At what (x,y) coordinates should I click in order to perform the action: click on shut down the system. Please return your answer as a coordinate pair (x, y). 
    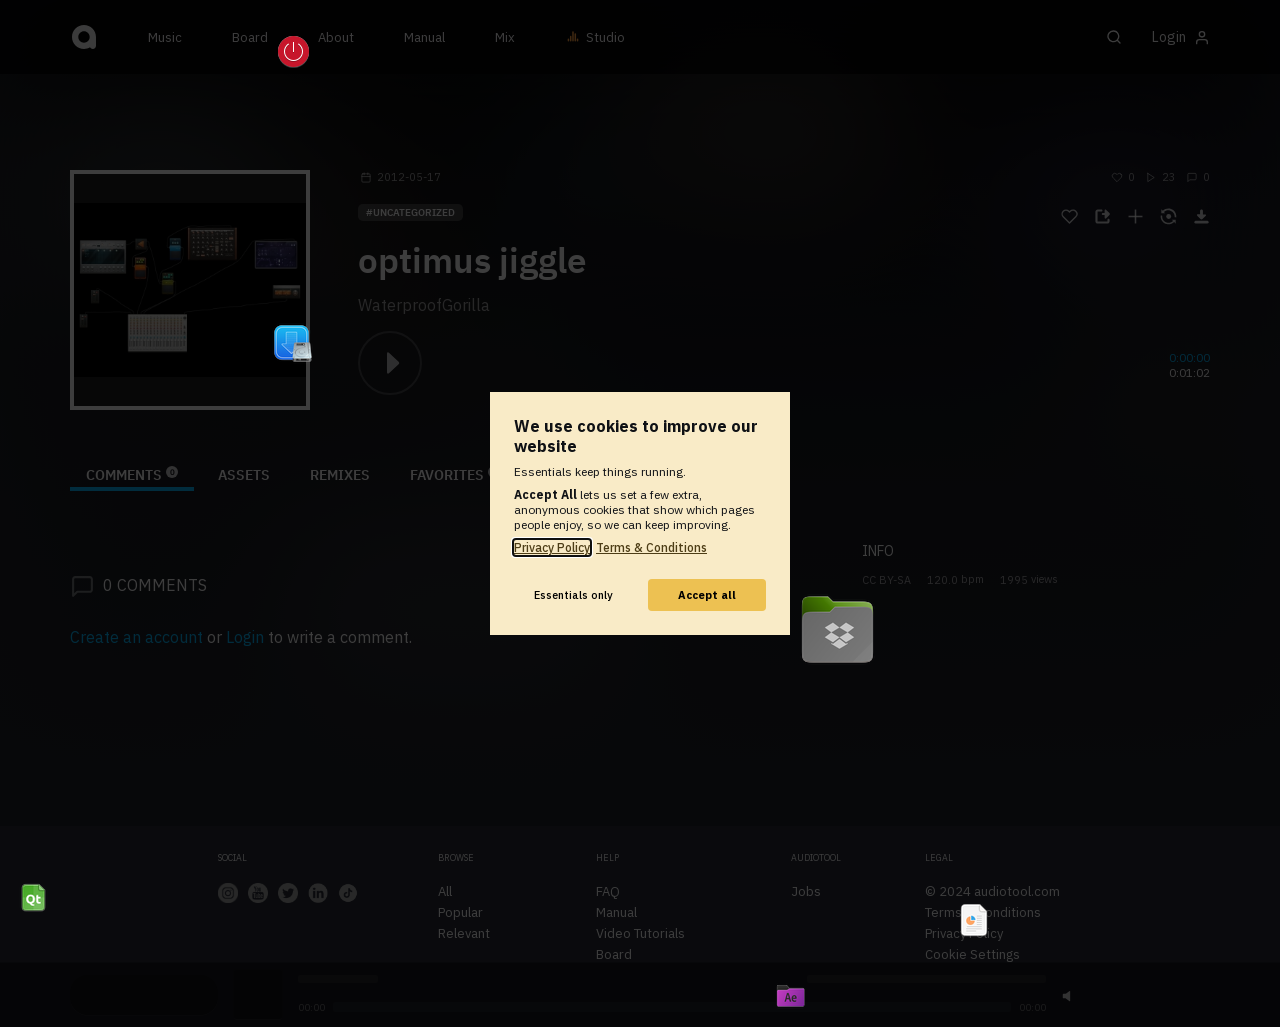
    Looking at the image, I should click on (294, 52).